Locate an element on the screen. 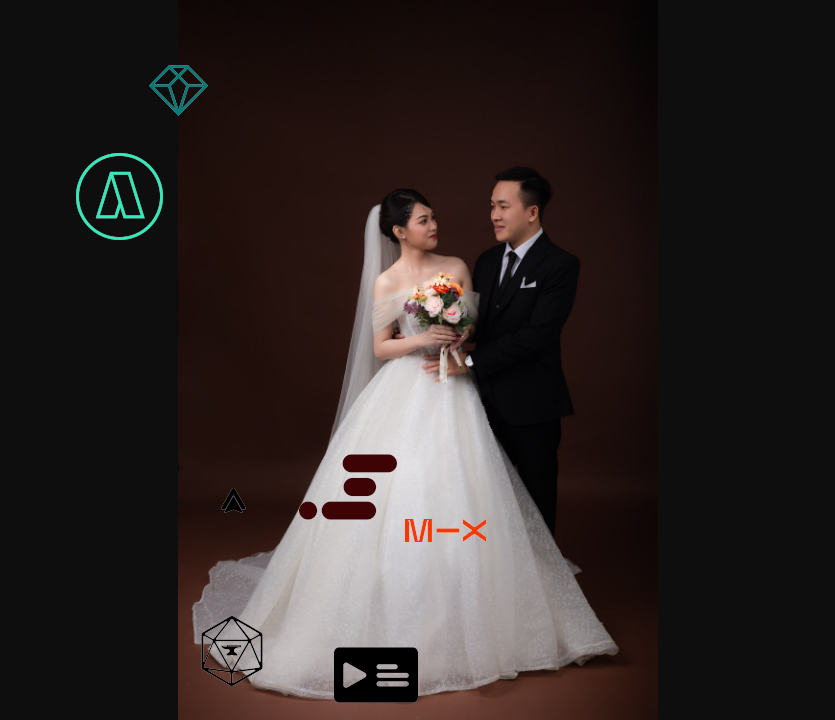  open mixcloud app is located at coordinates (445, 530).